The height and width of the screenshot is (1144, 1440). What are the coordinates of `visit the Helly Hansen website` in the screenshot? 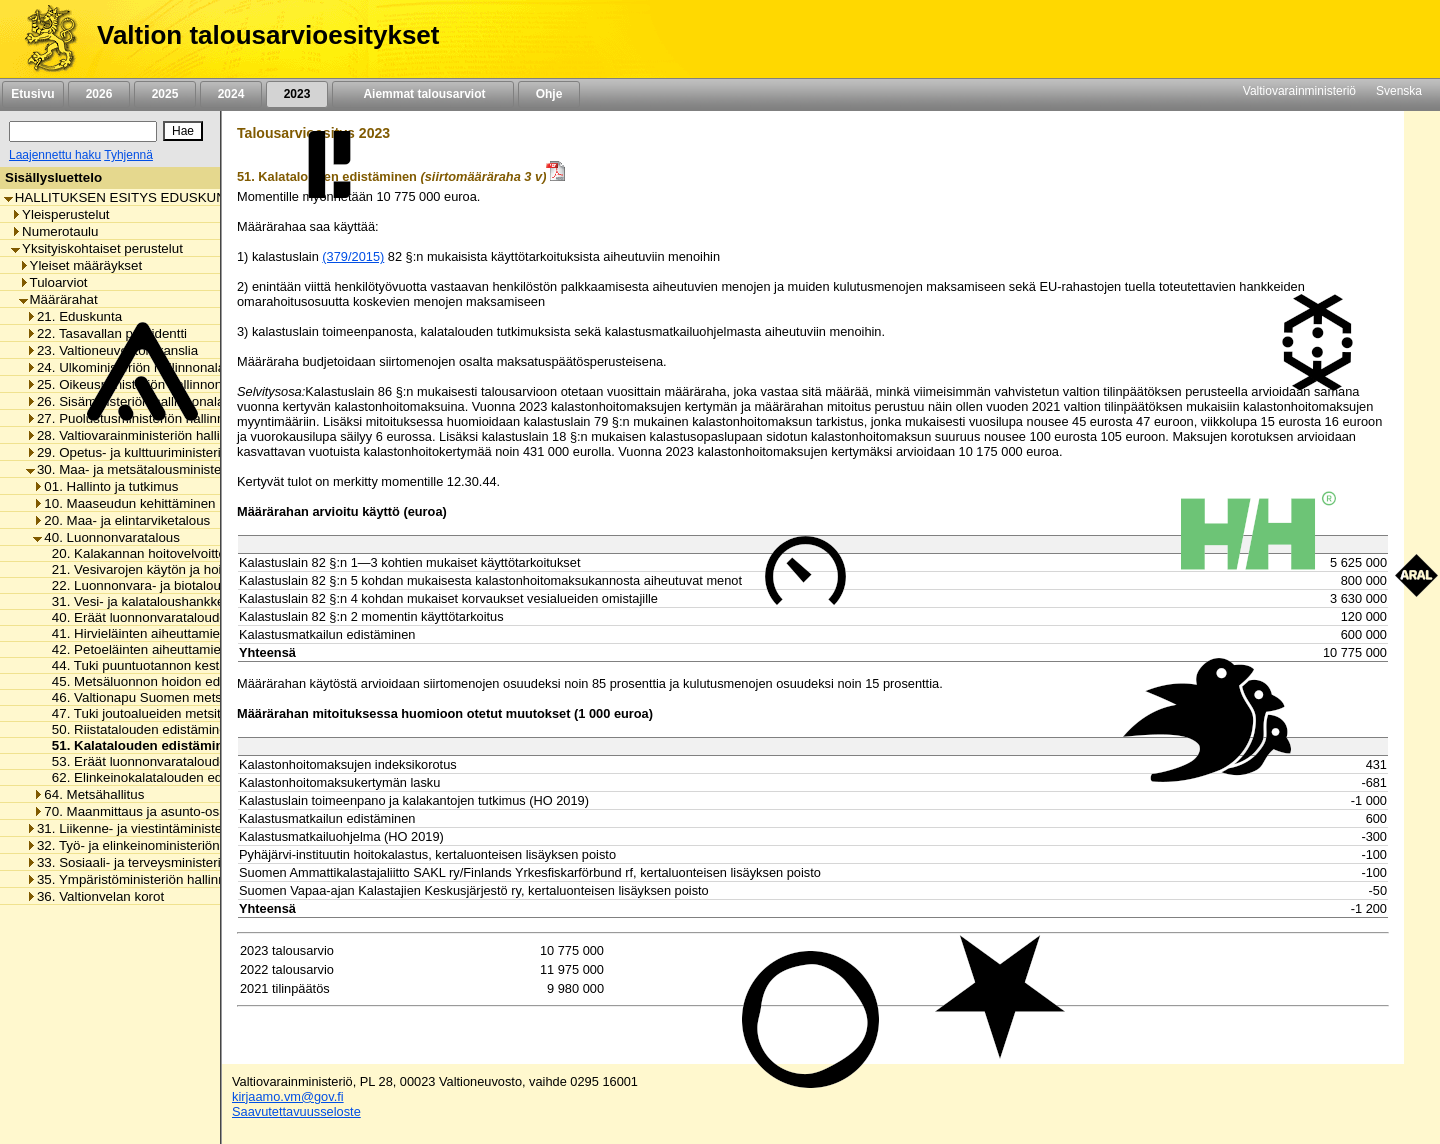 It's located at (1258, 530).